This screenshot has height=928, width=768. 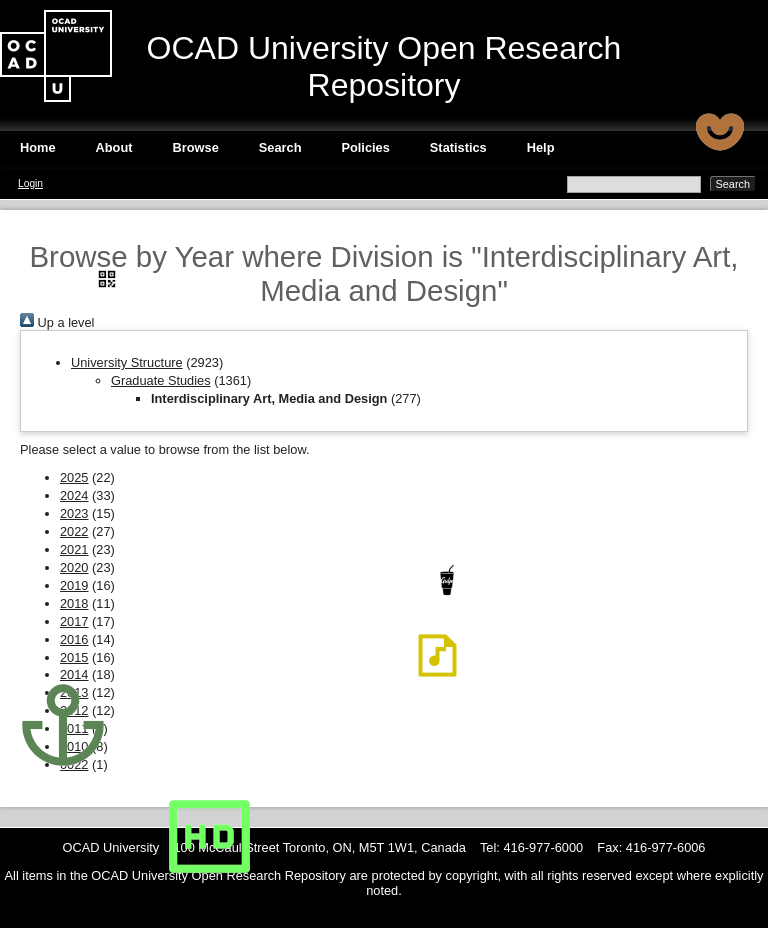 What do you see at coordinates (209, 836) in the screenshot?
I see `indicates high-definition video quality is available` at bounding box center [209, 836].